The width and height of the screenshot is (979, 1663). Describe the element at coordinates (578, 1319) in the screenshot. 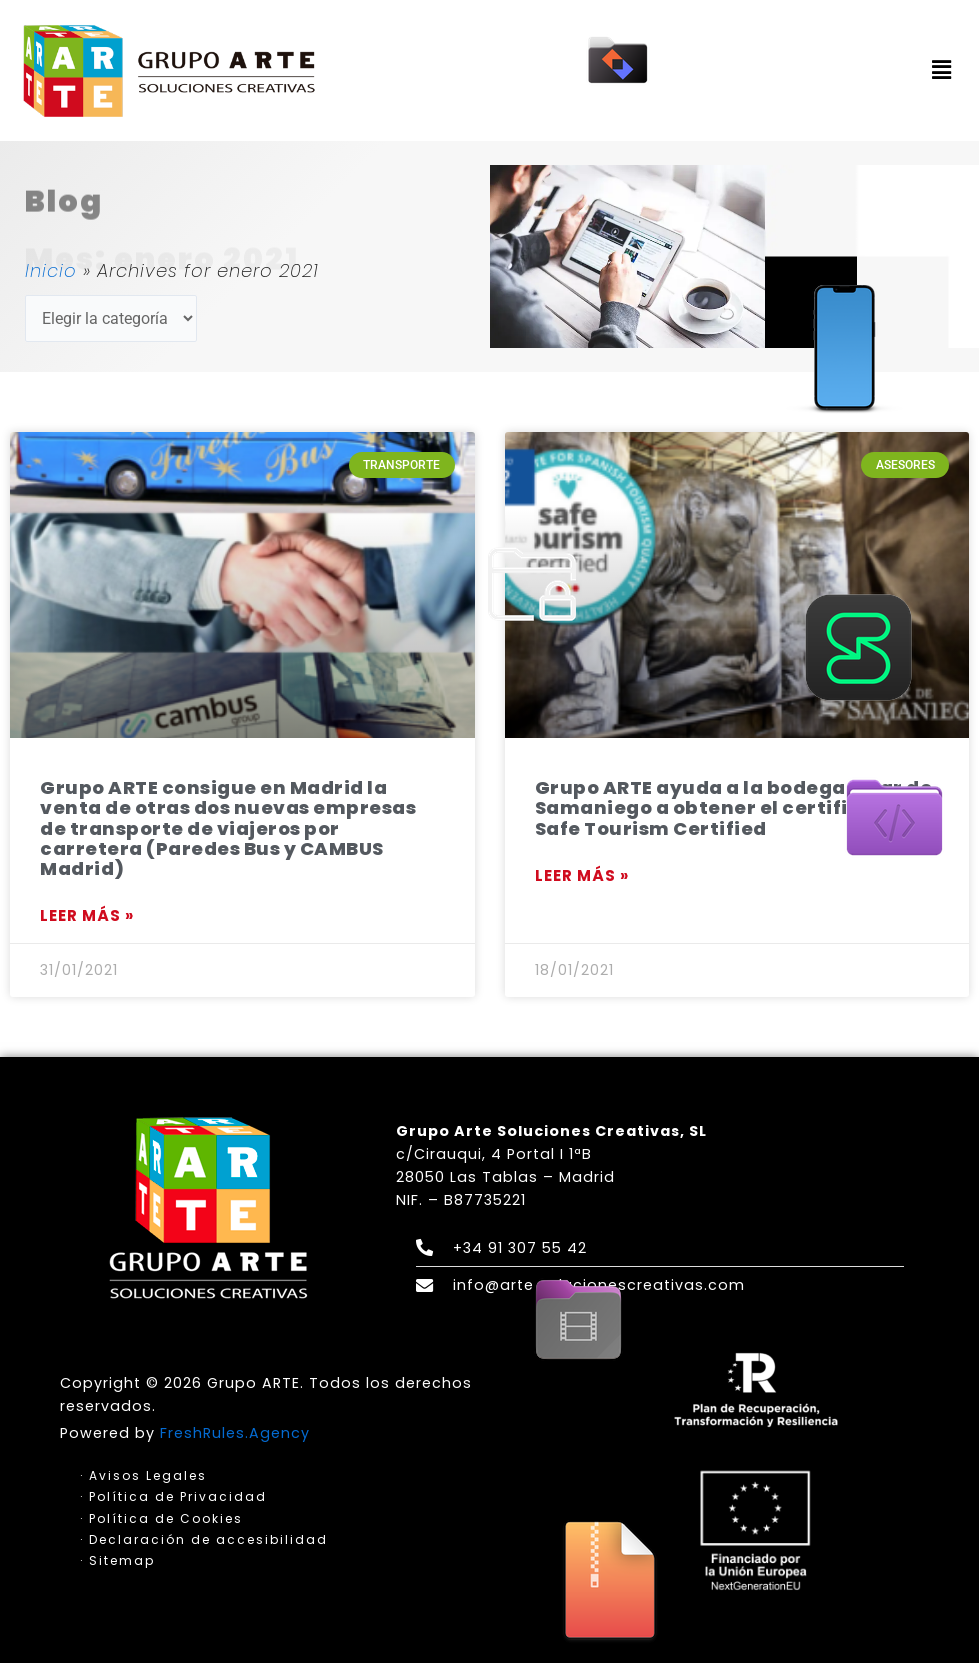

I see `open your videos folder` at that location.